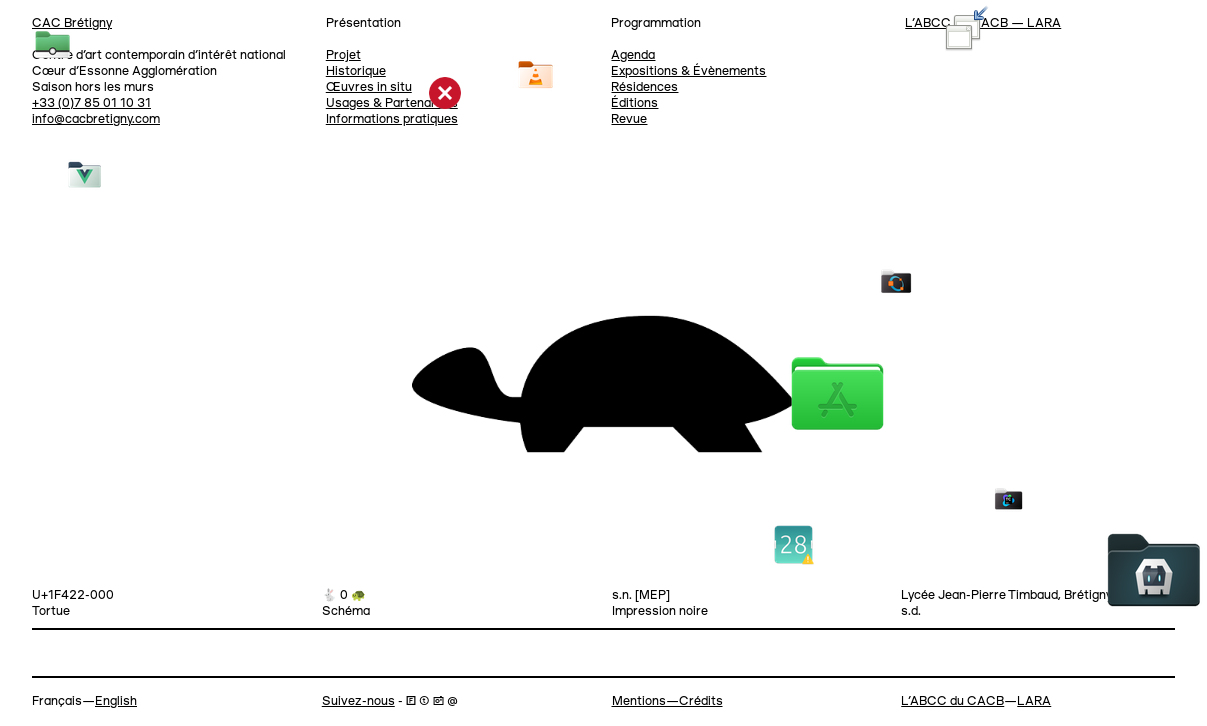 The image size is (1207, 726). I want to click on indicates an upcoming appointment or event, so click(793, 544).